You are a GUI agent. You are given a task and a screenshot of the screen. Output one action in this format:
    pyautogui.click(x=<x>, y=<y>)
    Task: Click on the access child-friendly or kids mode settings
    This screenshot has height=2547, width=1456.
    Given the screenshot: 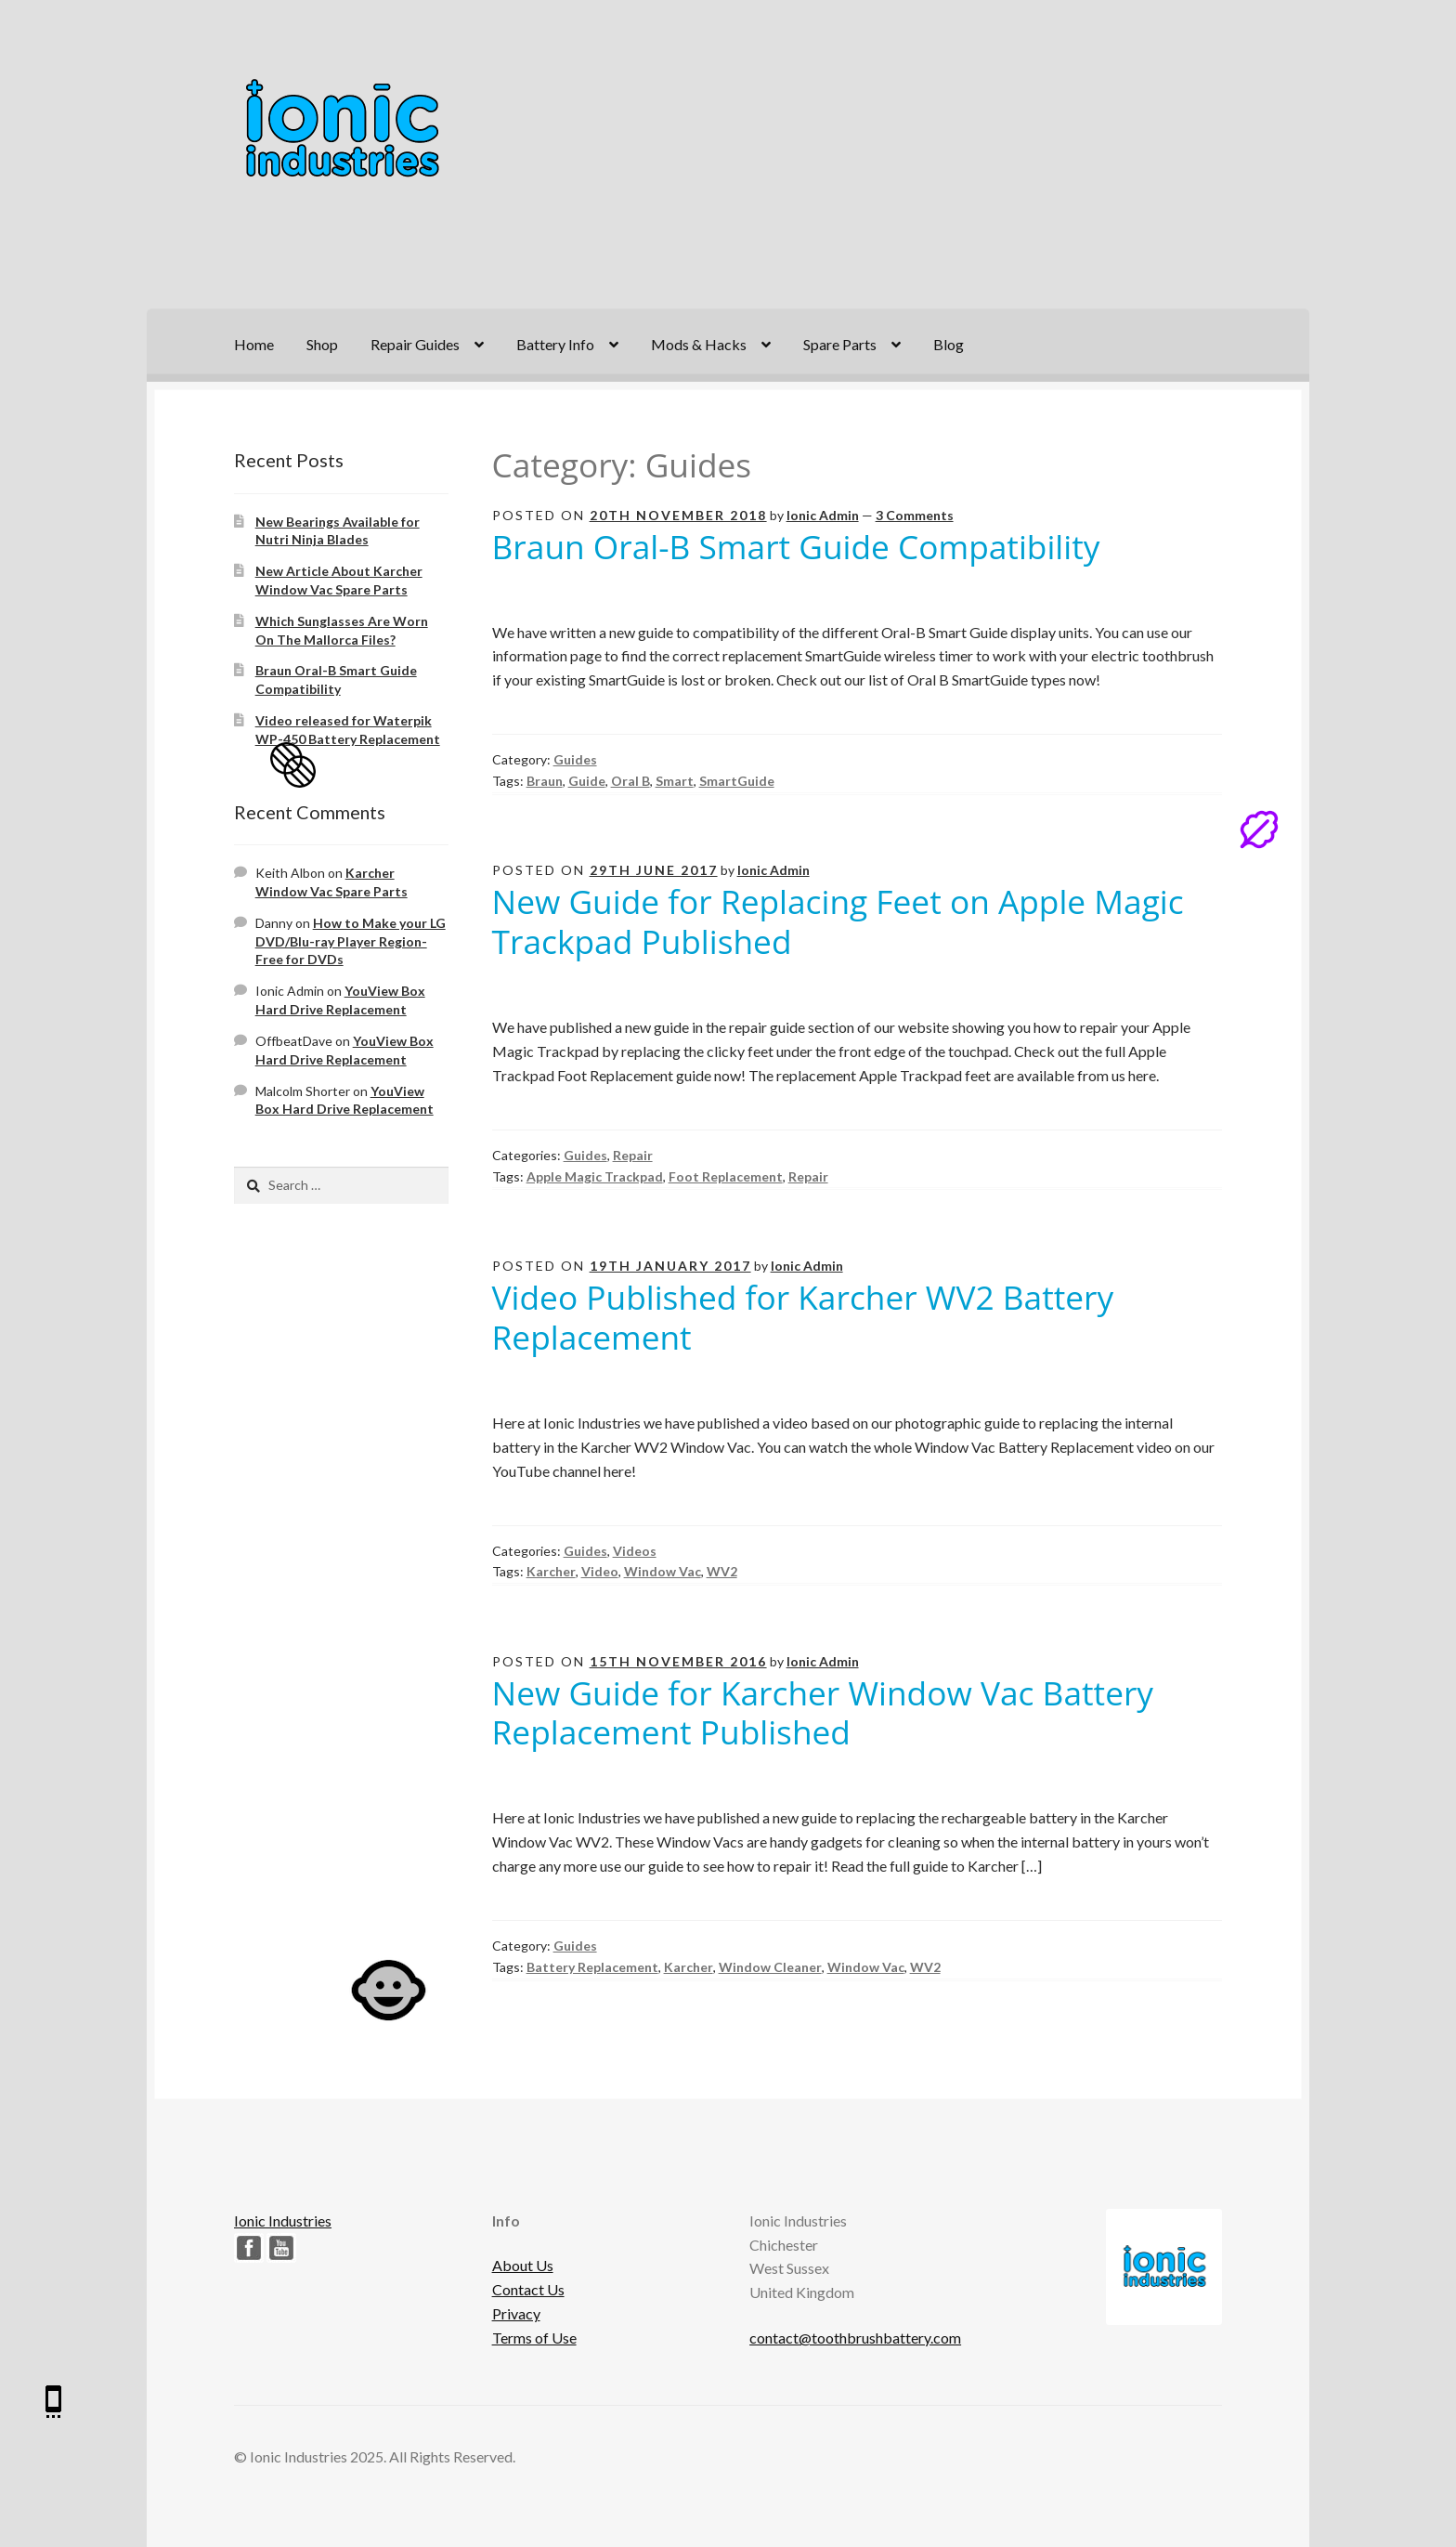 What is the action you would take?
    pyautogui.click(x=388, y=1990)
    